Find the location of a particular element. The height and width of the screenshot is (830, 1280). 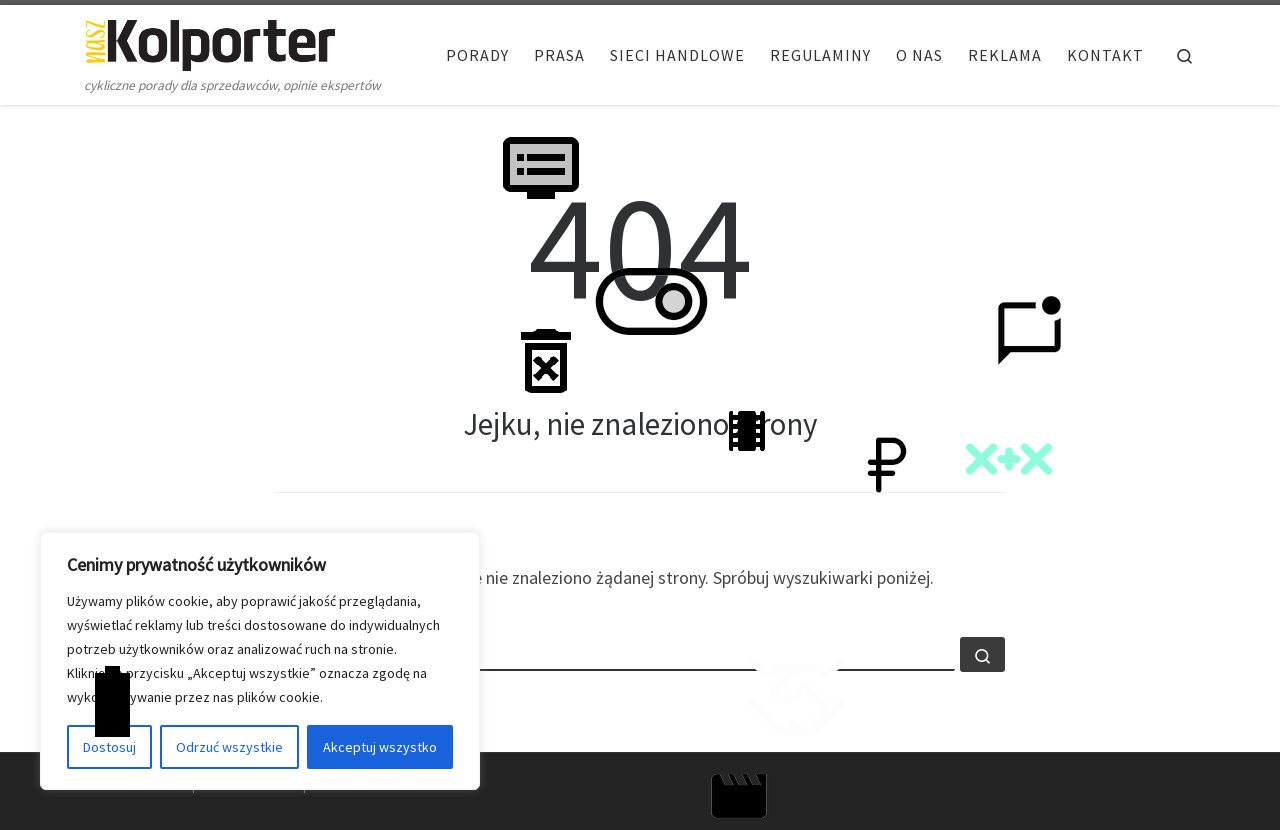

access DVR or recorded content is located at coordinates (541, 168).